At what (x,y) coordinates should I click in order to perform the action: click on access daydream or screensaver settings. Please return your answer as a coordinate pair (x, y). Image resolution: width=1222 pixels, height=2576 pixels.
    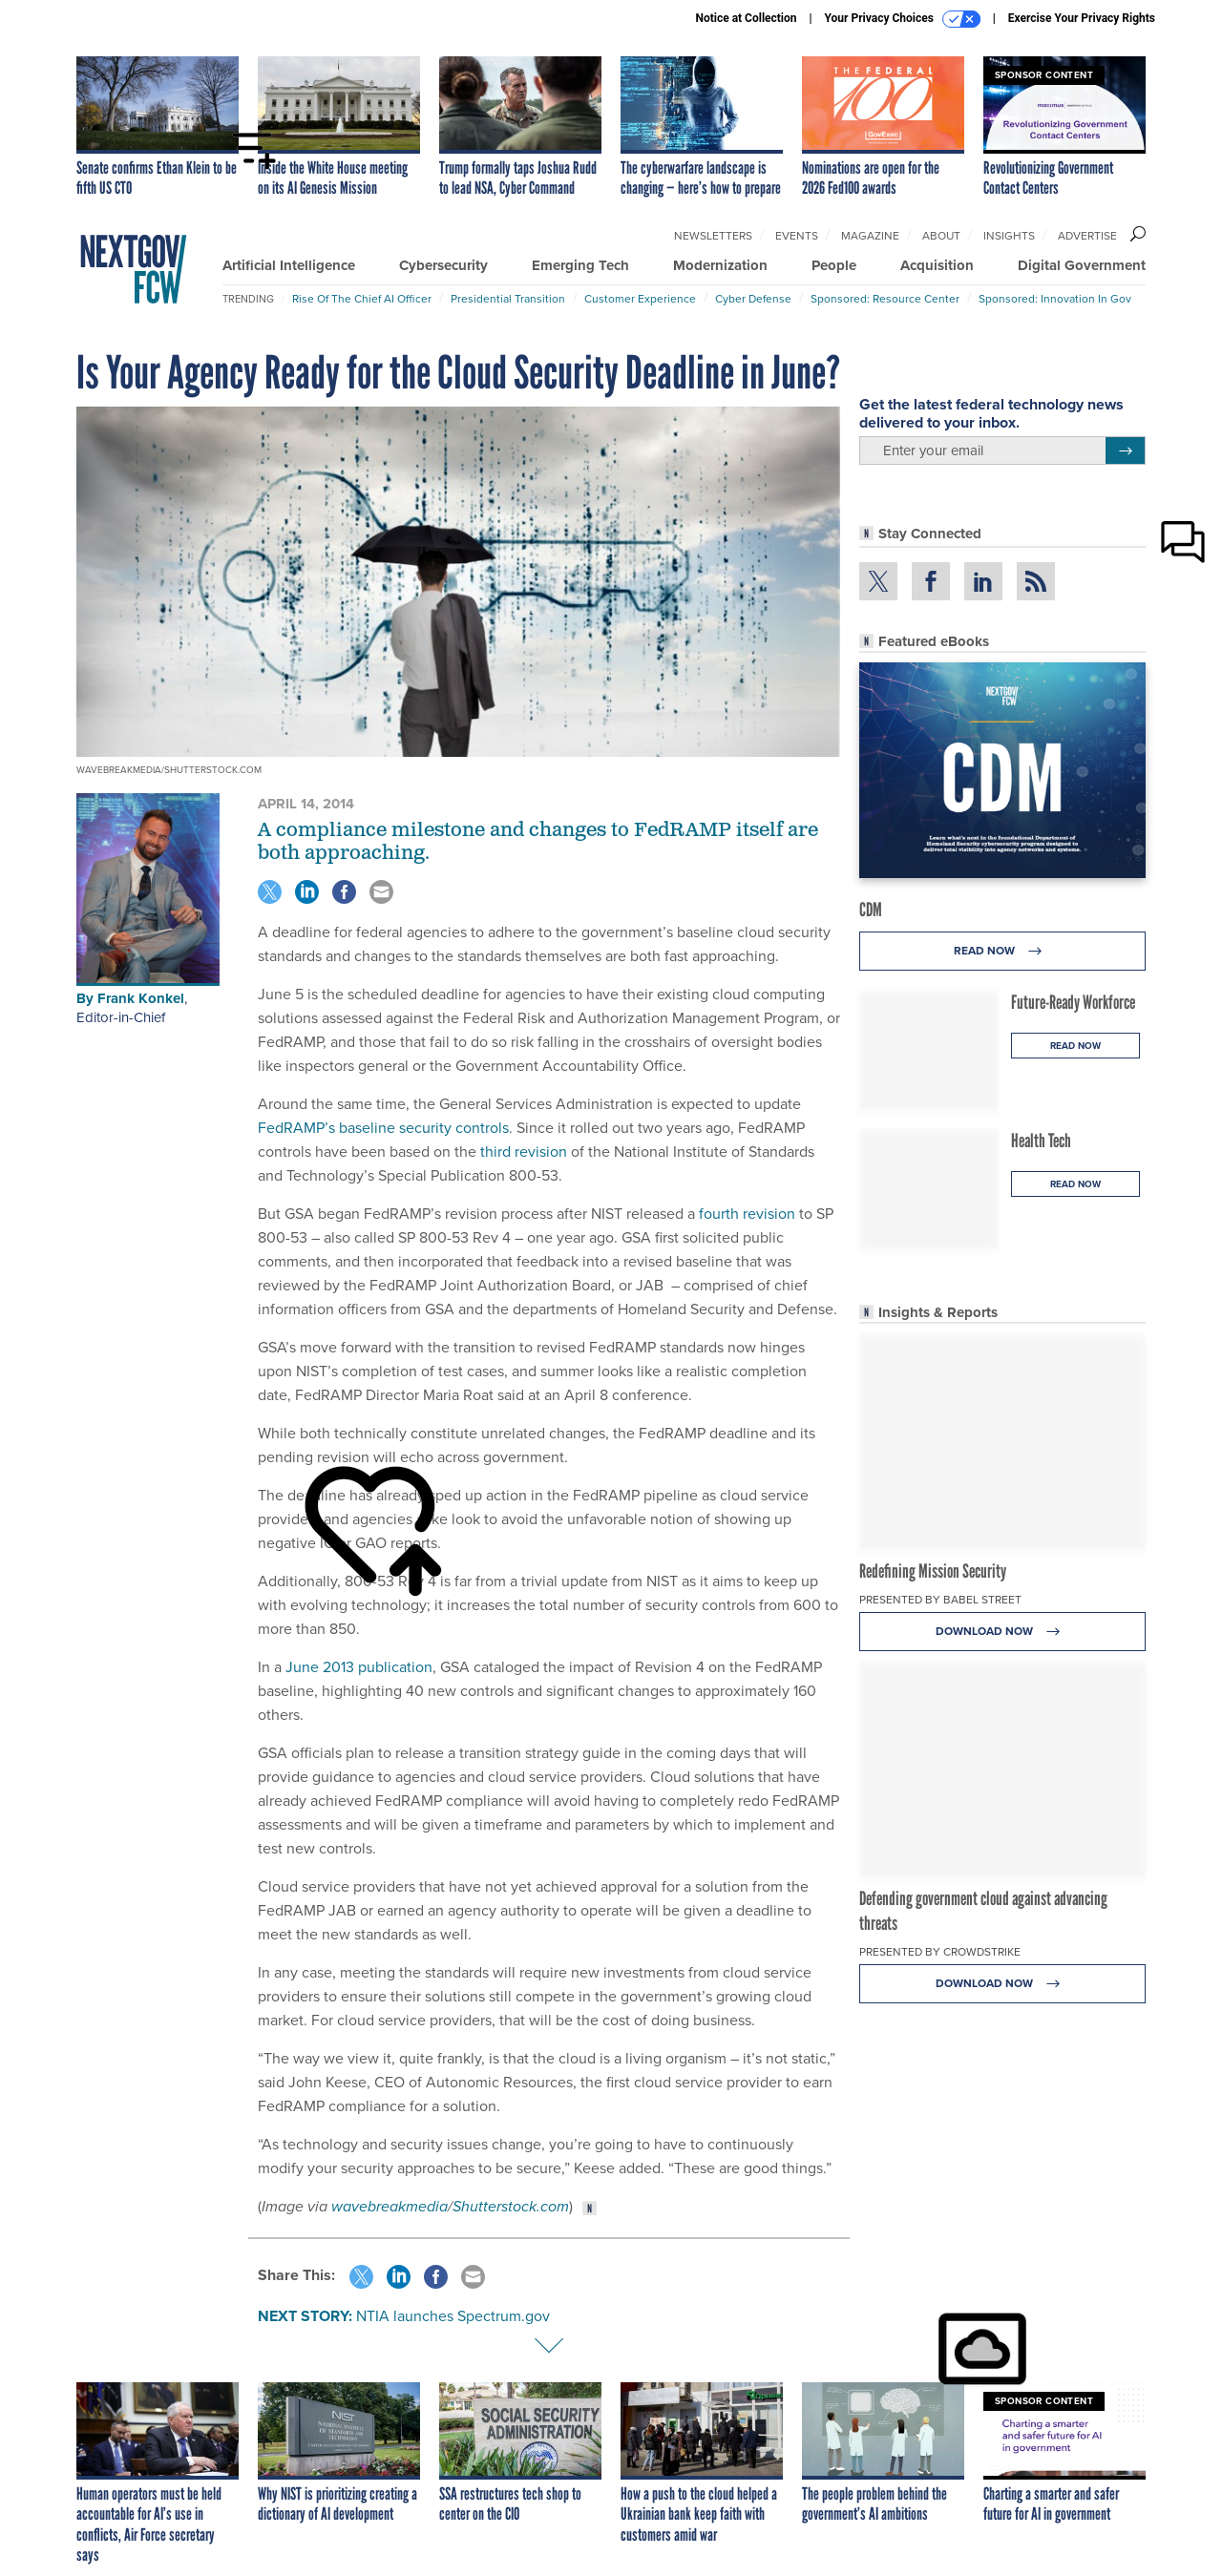
    Looking at the image, I should click on (982, 2349).